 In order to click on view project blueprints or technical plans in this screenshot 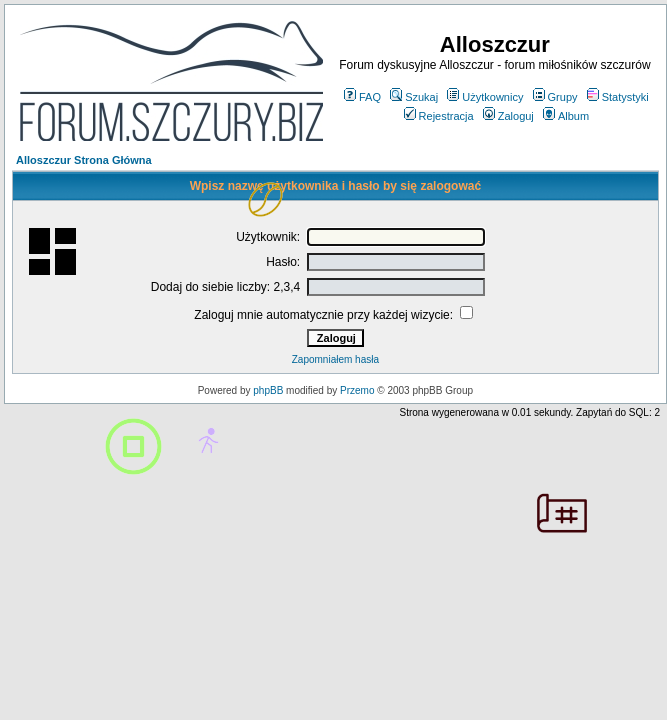, I will do `click(562, 515)`.